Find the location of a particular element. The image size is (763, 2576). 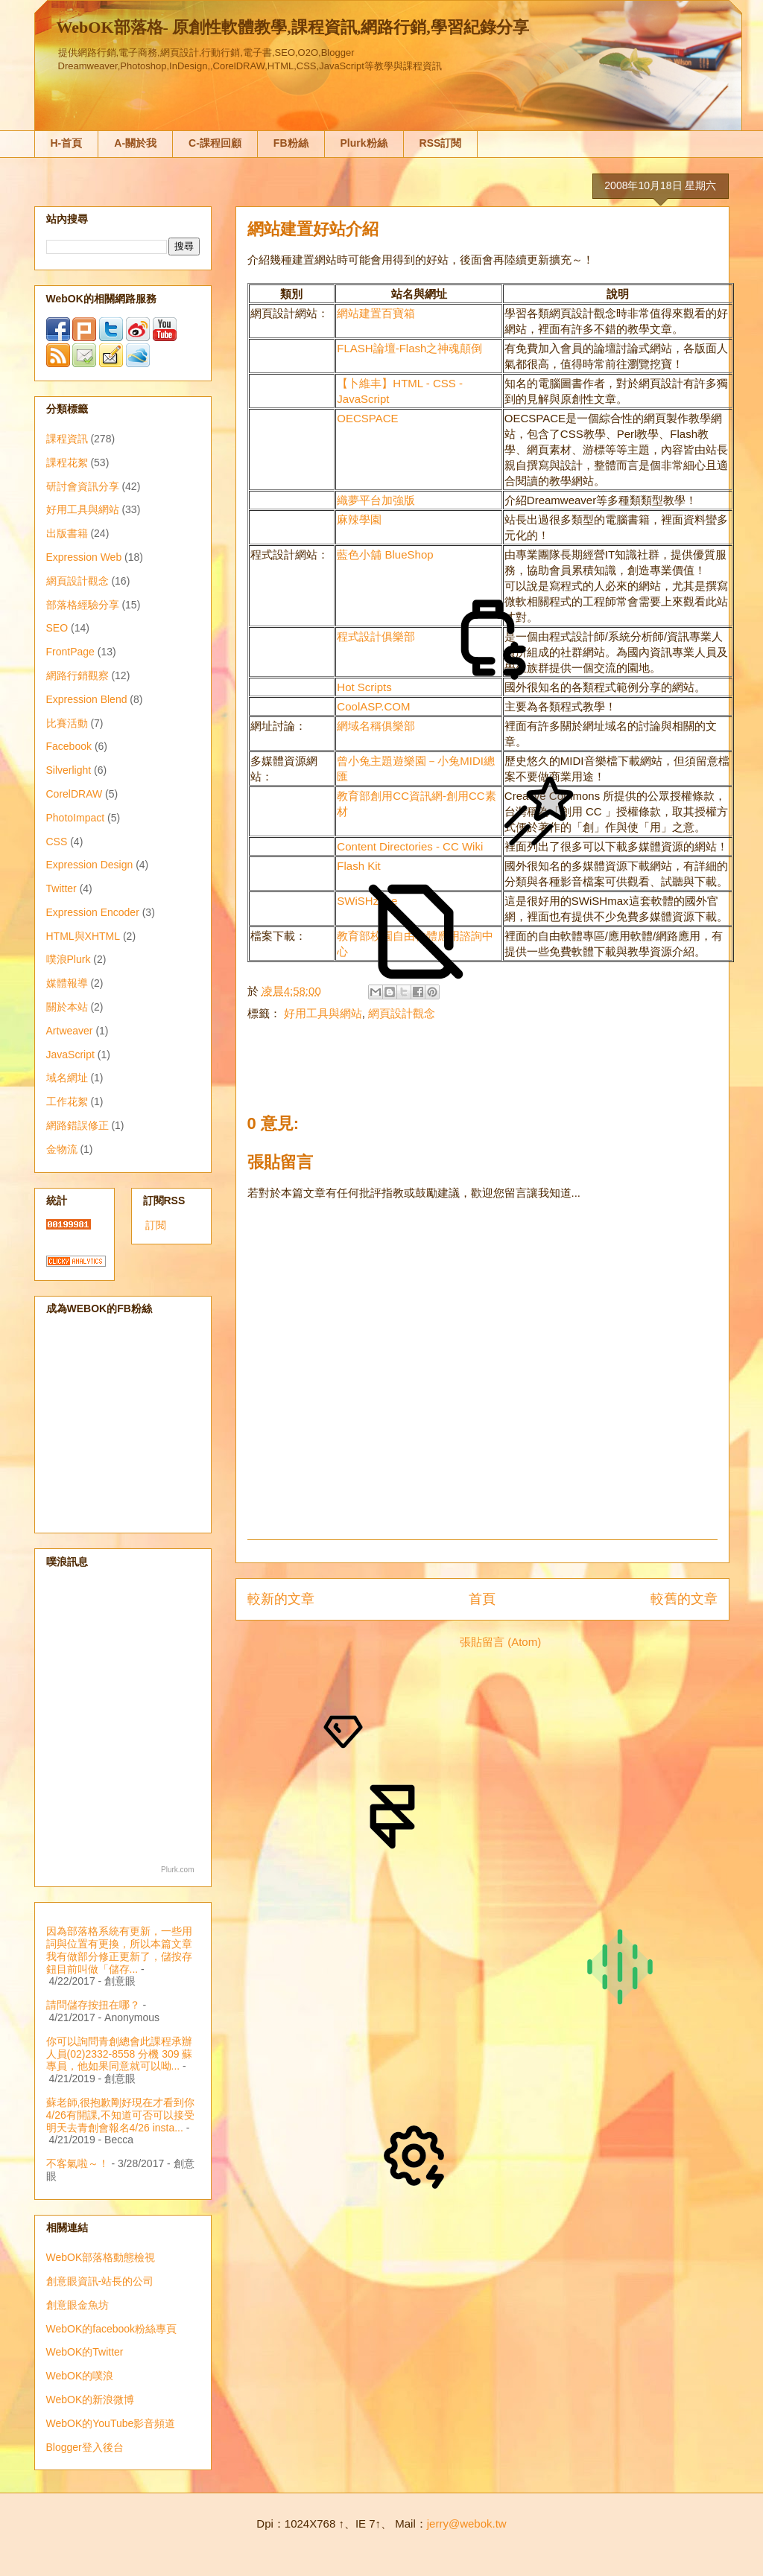

open google podcasts app is located at coordinates (620, 1967).